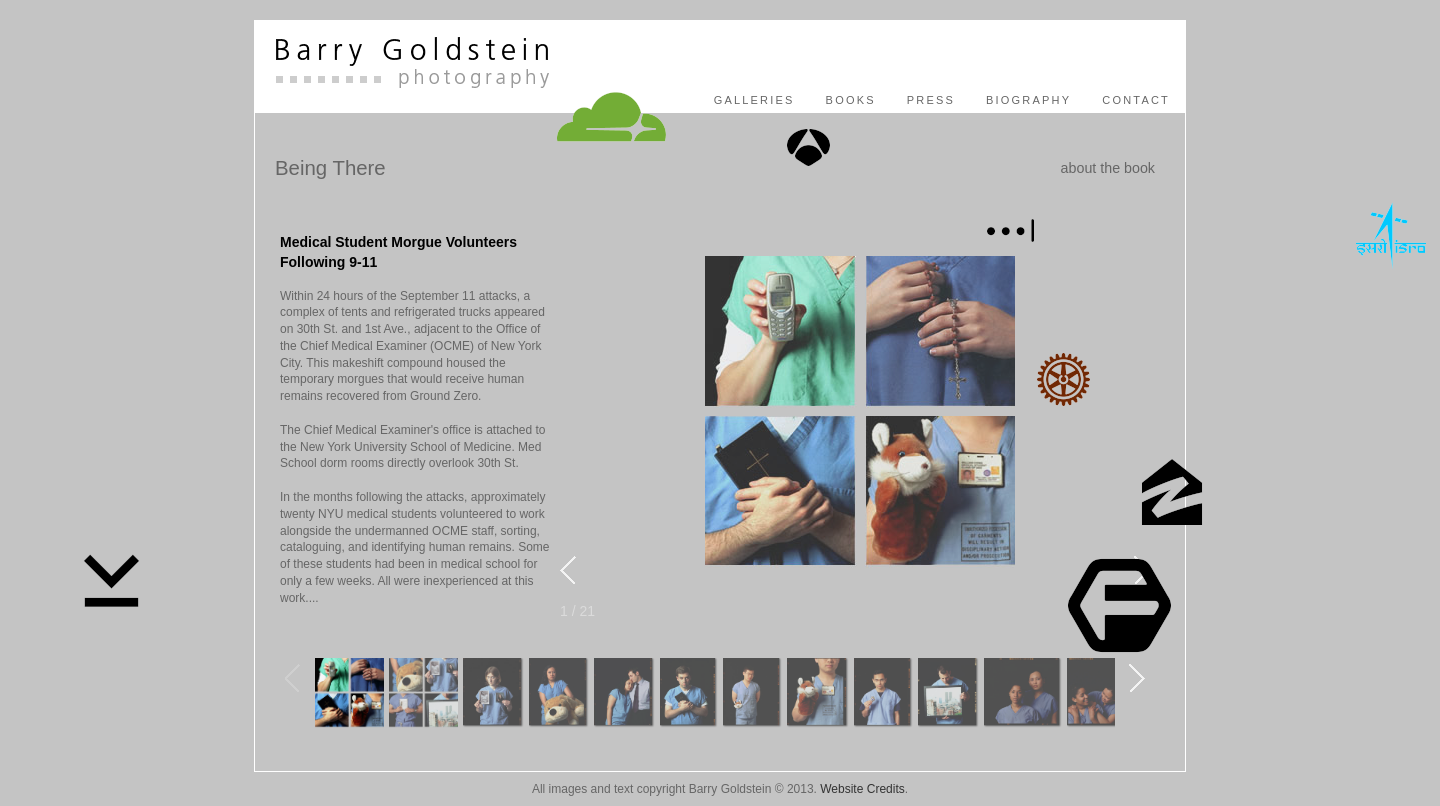  Describe the element at coordinates (1172, 492) in the screenshot. I see `open the Zillow real estate app` at that location.